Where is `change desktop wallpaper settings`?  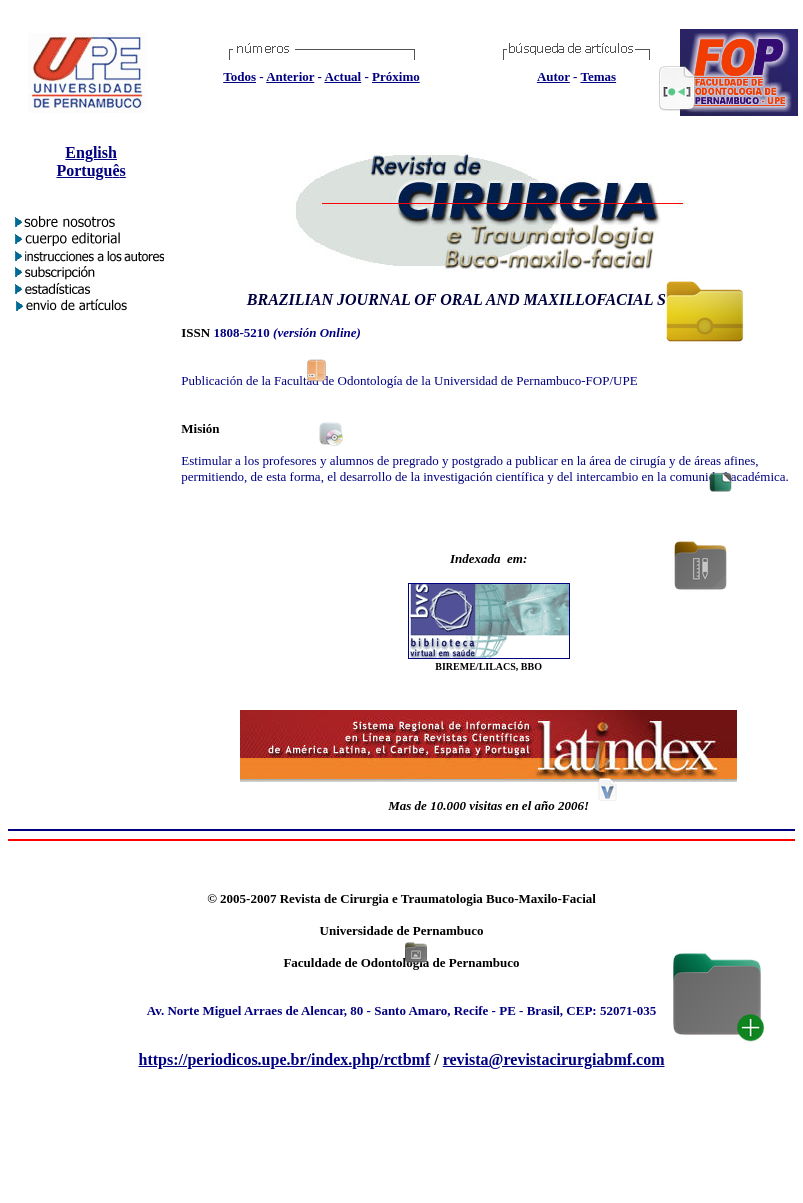 change desktop wallpaper settings is located at coordinates (720, 481).